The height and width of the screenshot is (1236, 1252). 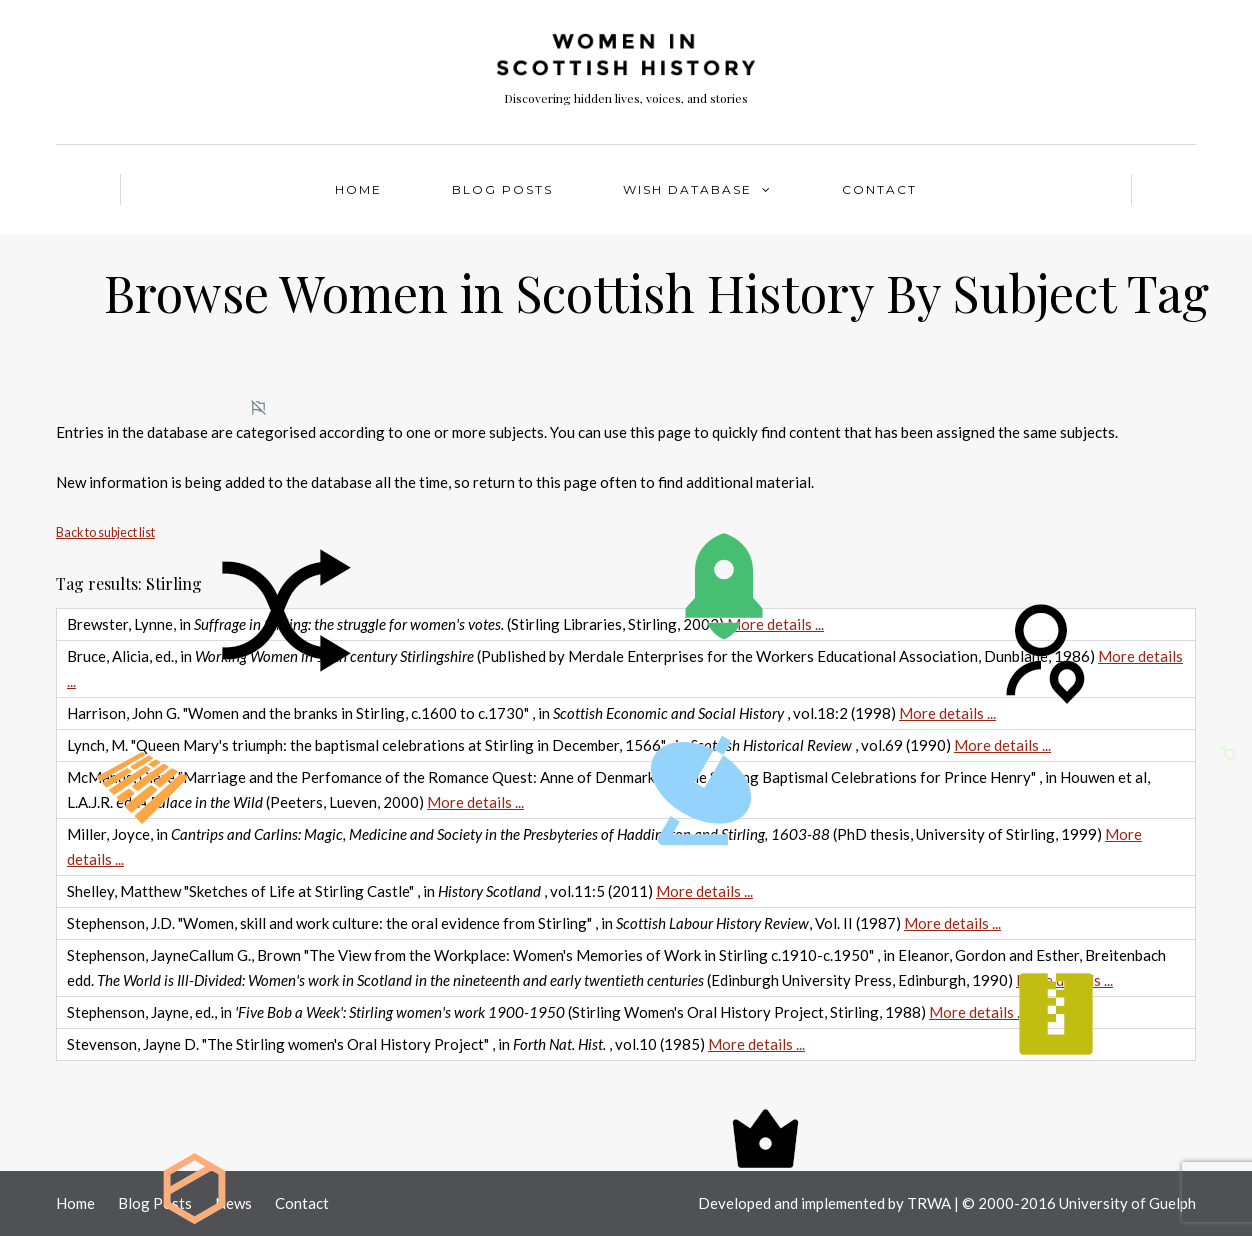 I want to click on open Tresorit secure cloud storage, so click(x=194, y=1188).